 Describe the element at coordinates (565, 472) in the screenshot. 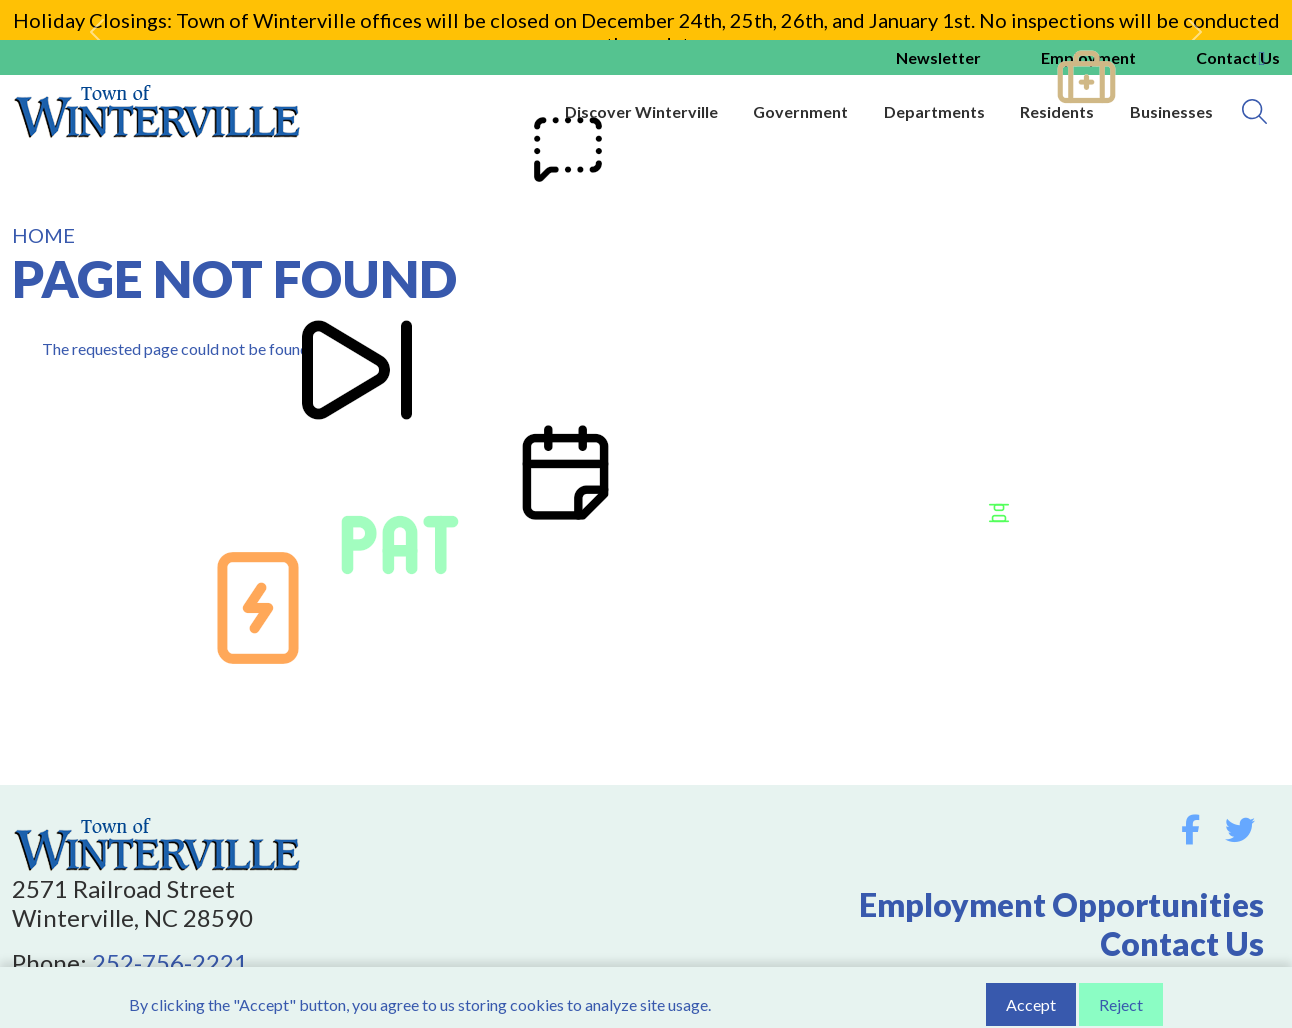

I see `view calendar with a note or reminder` at that location.